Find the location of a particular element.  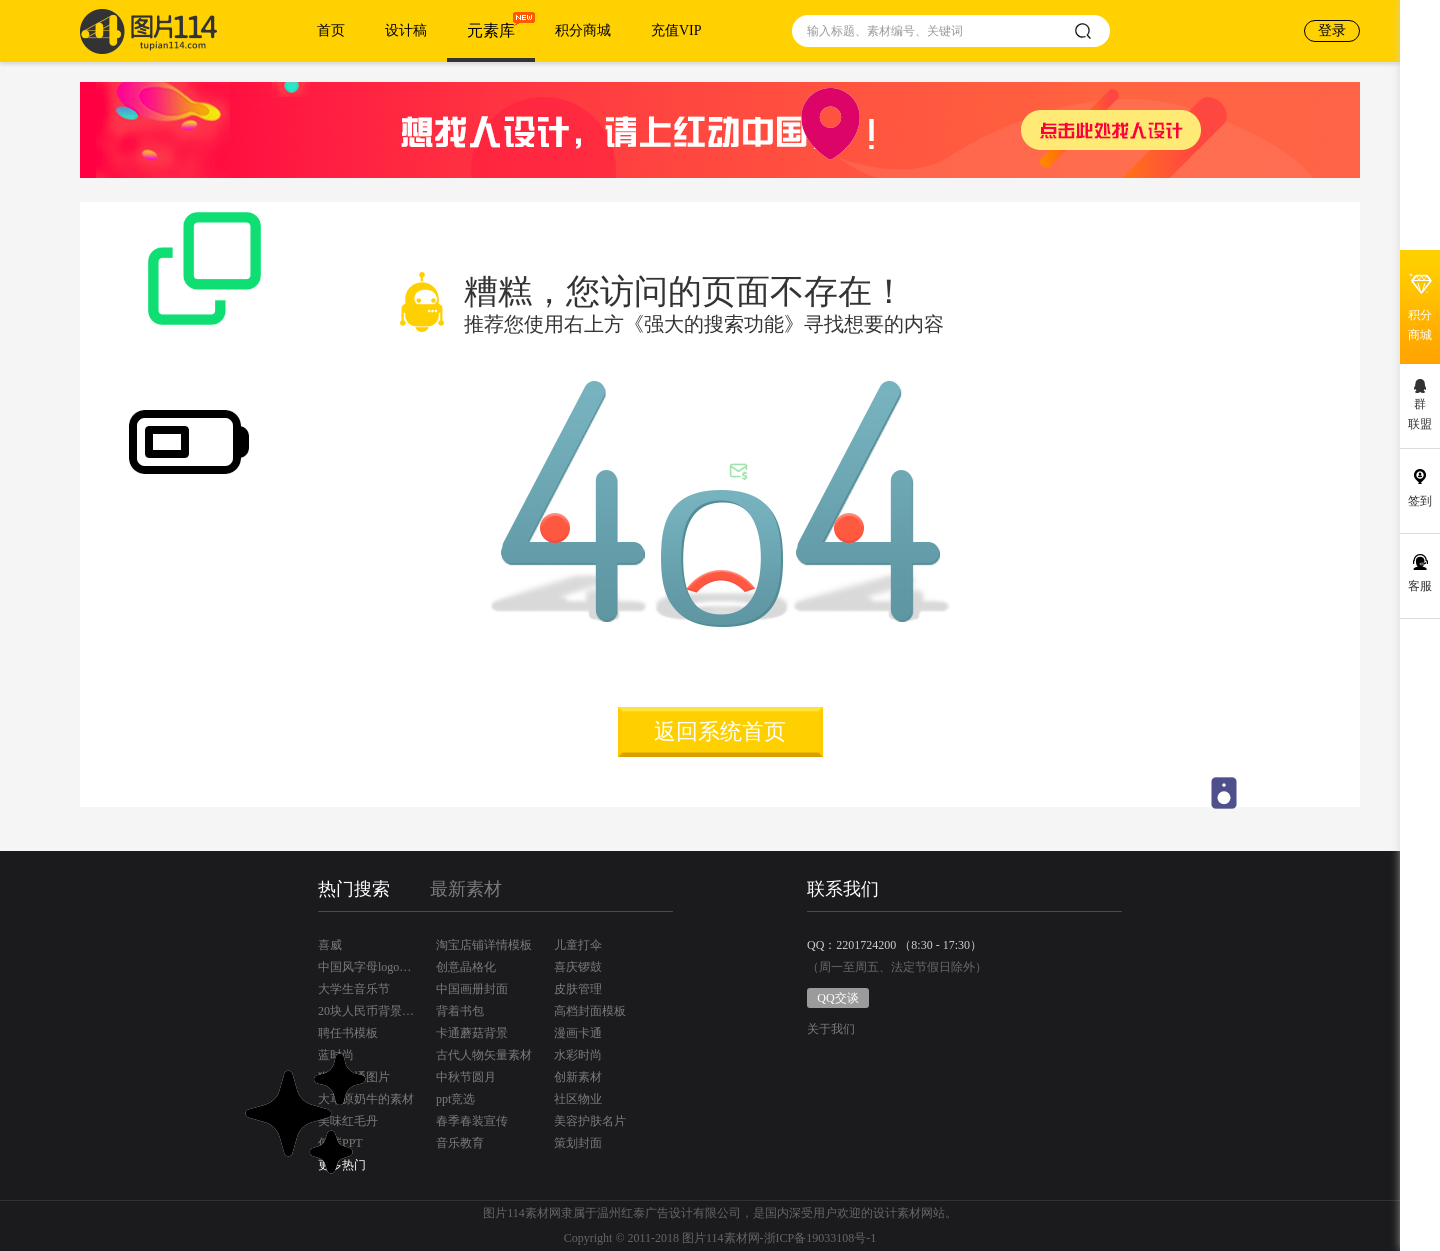

duplicate or copy this item is located at coordinates (204, 268).